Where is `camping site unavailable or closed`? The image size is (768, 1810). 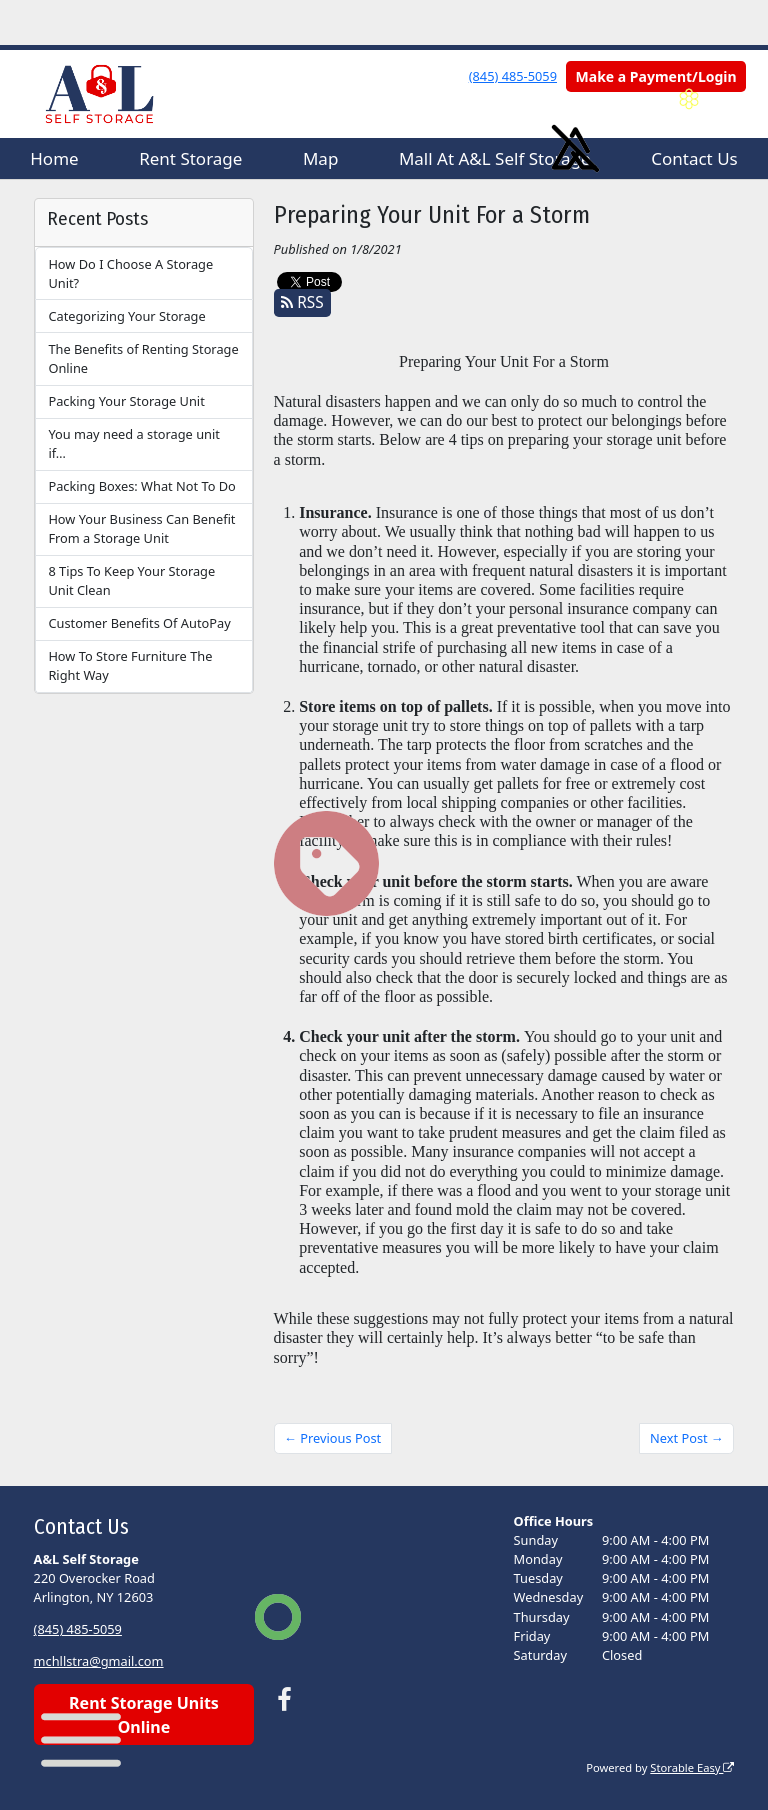
camping site unavailable or closed is located at coordinates (575, 148).